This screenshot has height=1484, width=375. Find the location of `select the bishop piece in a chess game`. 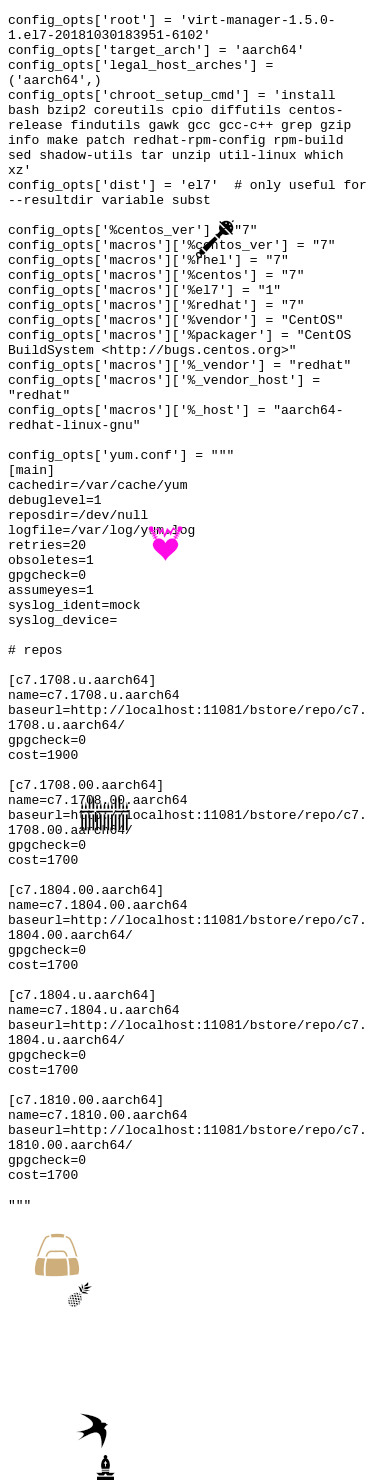

select the bishop piece in a chess game is located at coordinates (105, 1467).